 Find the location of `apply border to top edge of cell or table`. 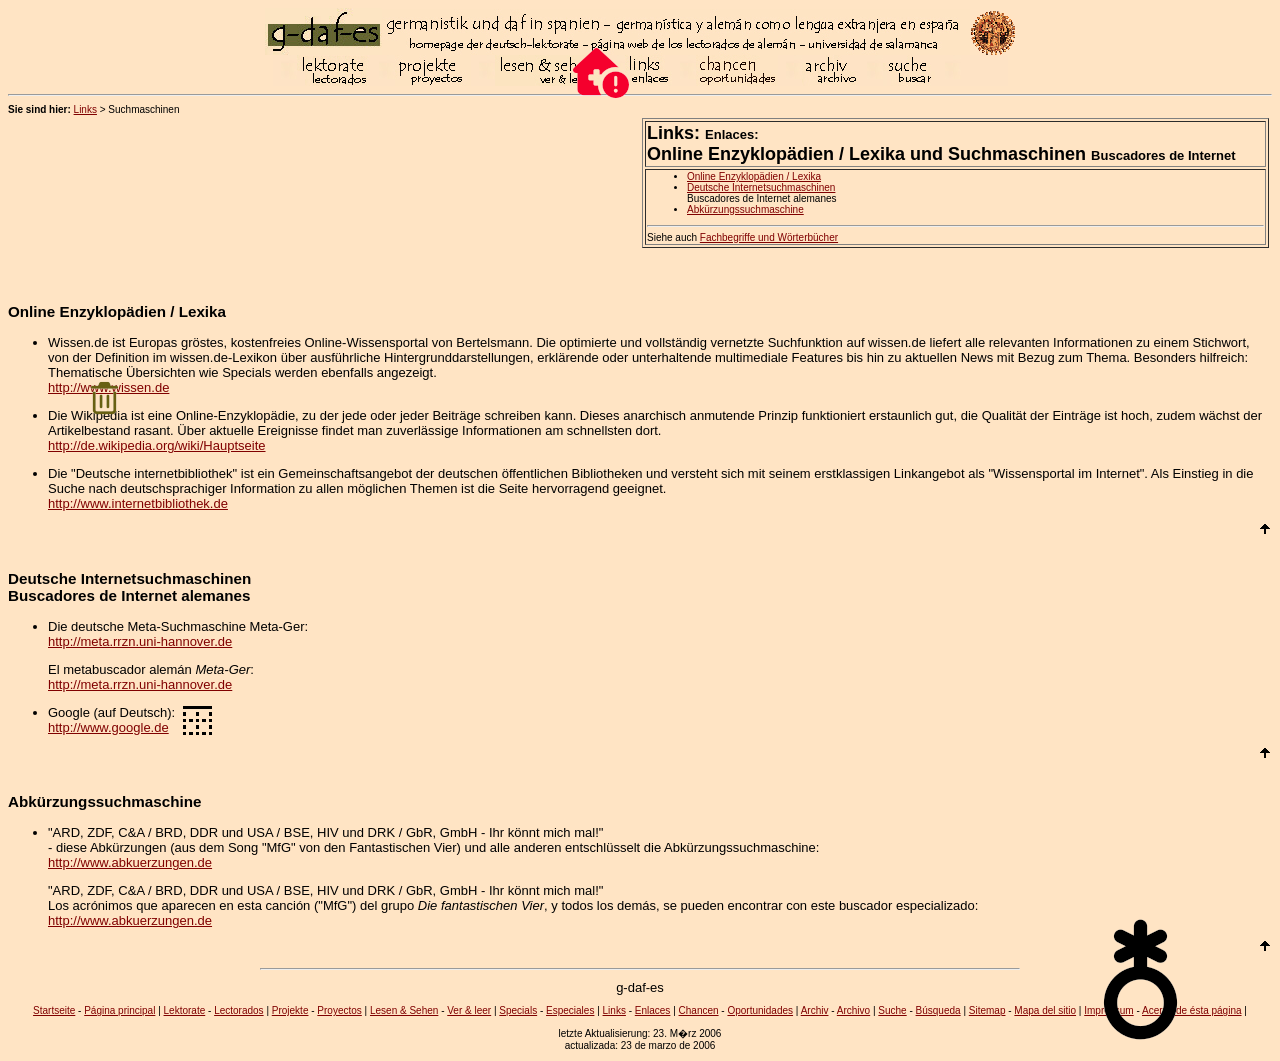

apply border to top edge of cell or table is located at coordinates (197, 720).